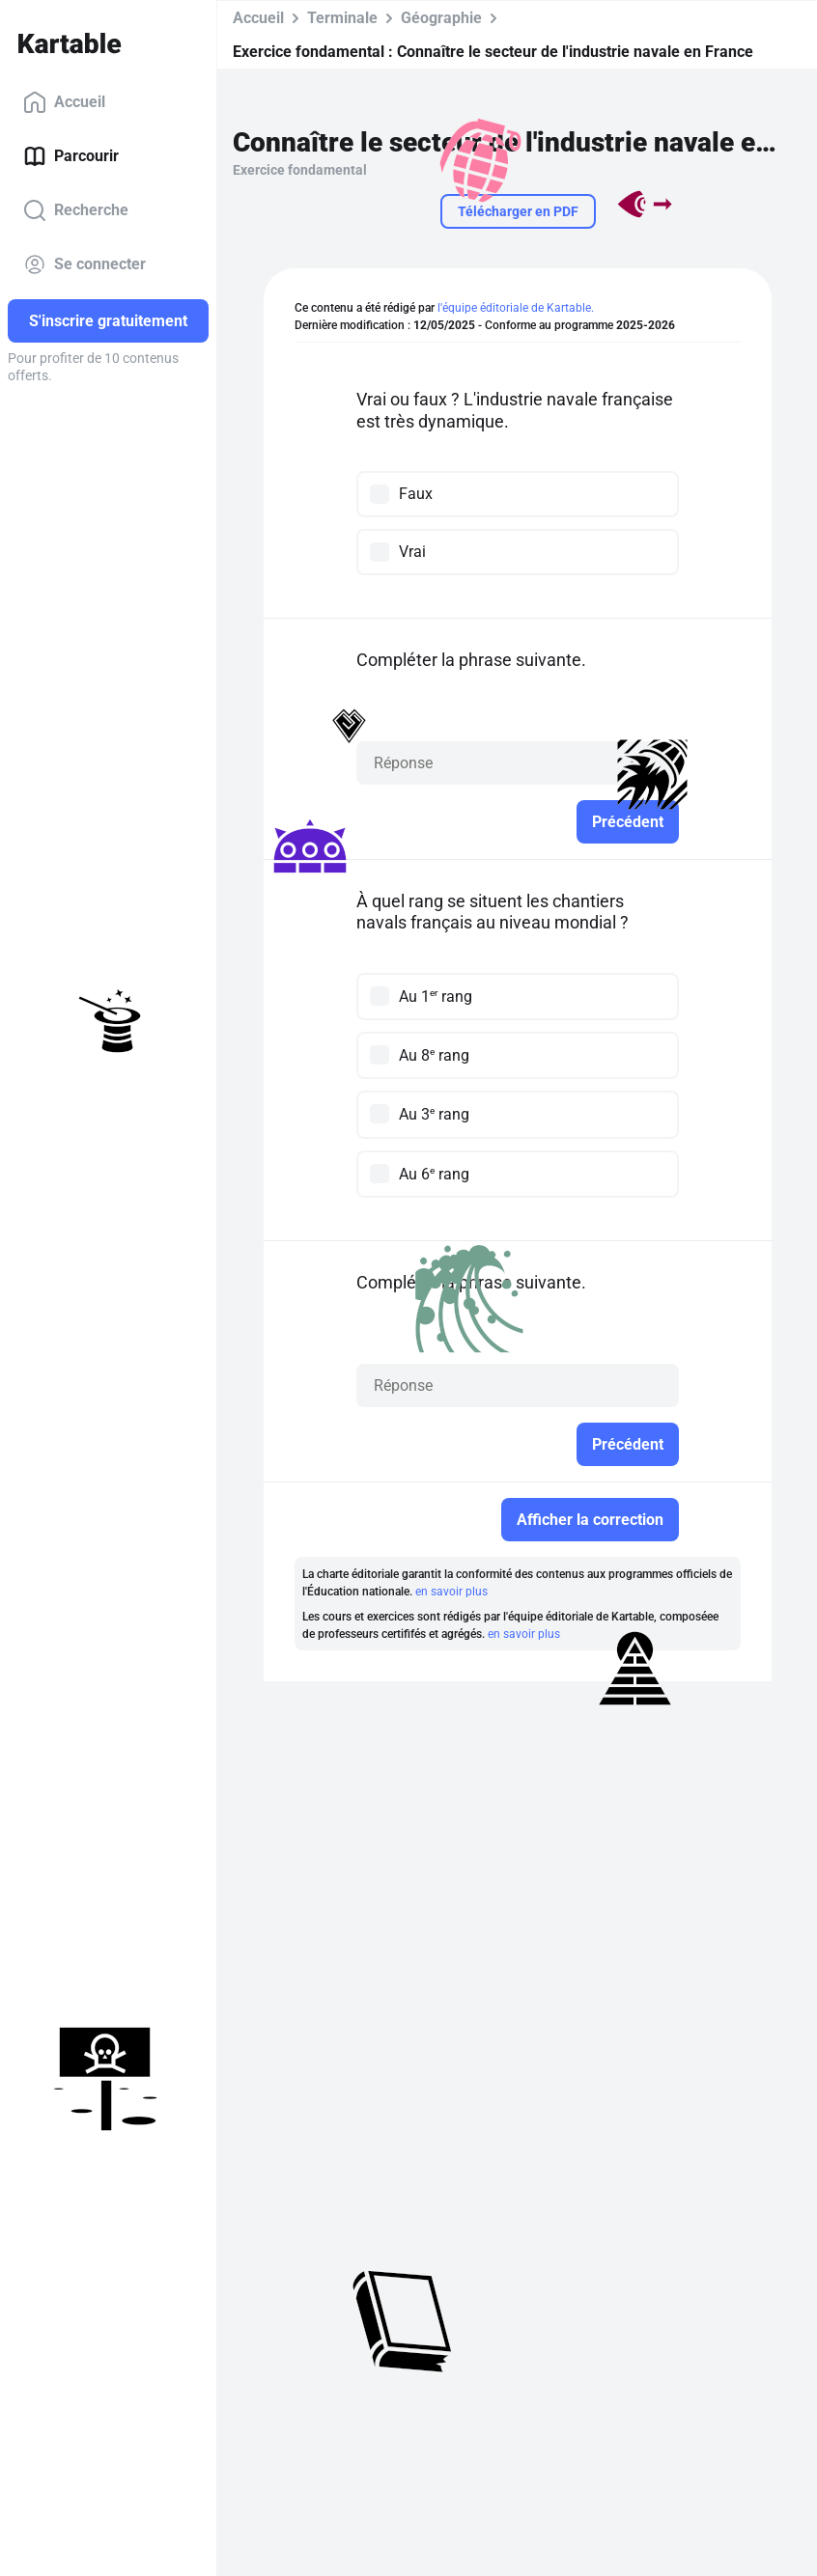  I want to click on indicates a rare or valuable in-game resource, so click(349, 726).